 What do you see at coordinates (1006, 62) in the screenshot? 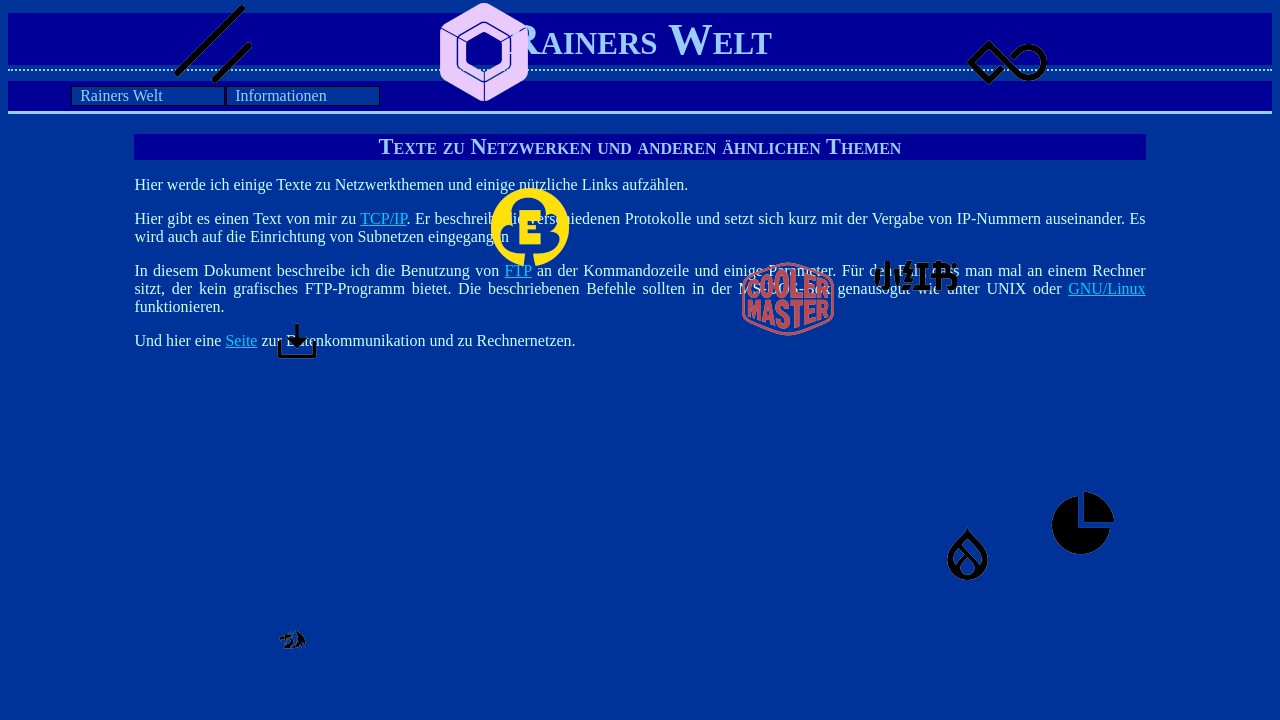
I see `open the Showpad app` at bounding box center [1006, 62].